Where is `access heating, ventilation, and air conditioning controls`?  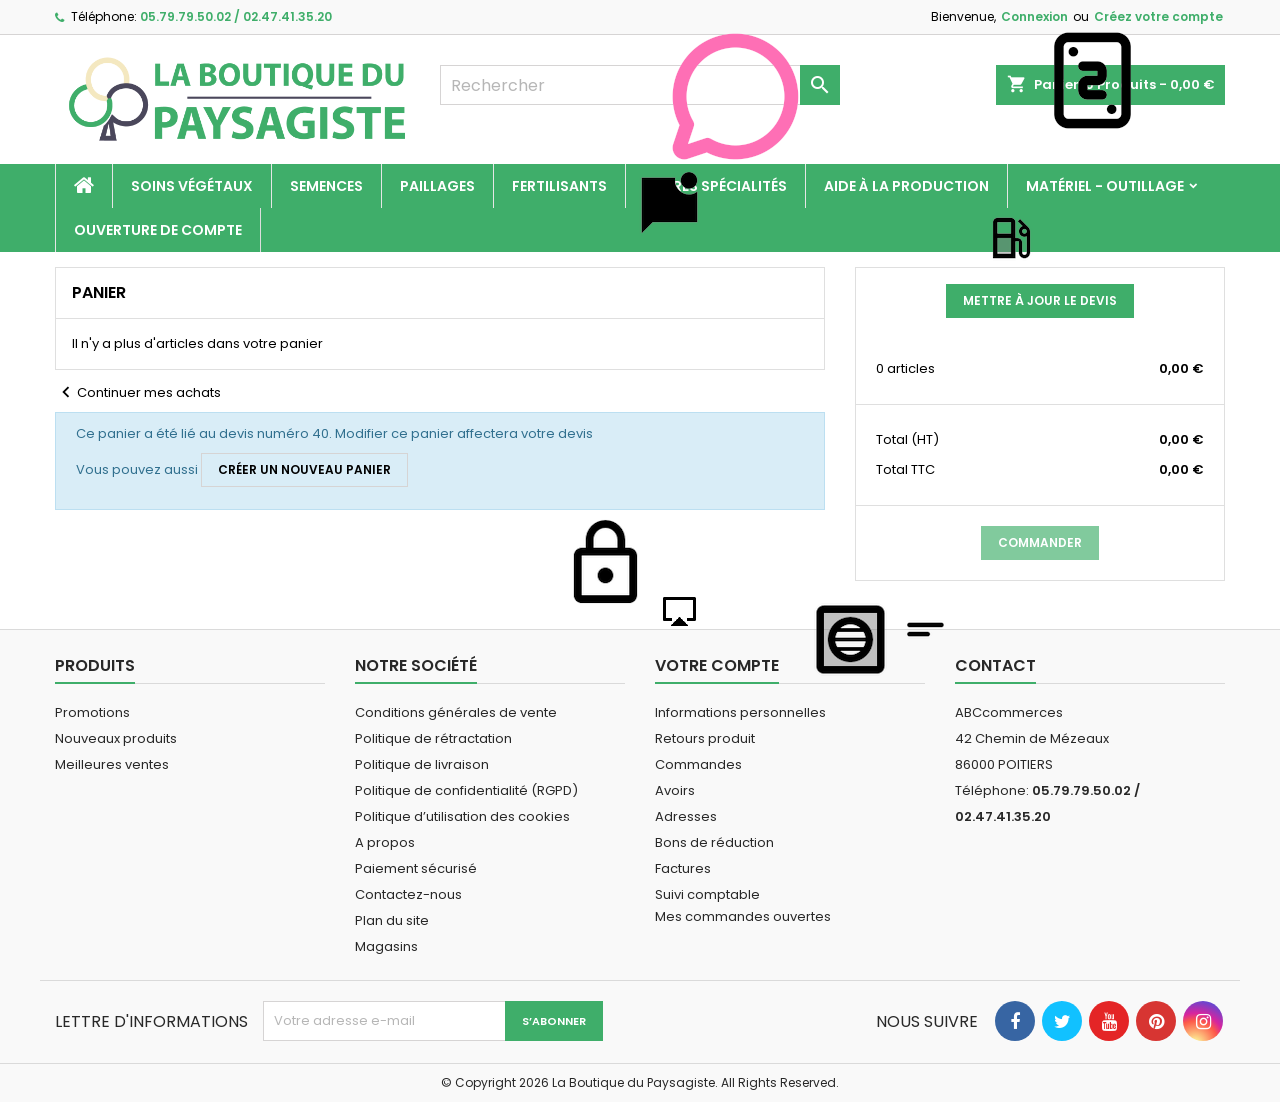 access heating, ventilation, and air conditioning controls is located at coordinates (850, 639).